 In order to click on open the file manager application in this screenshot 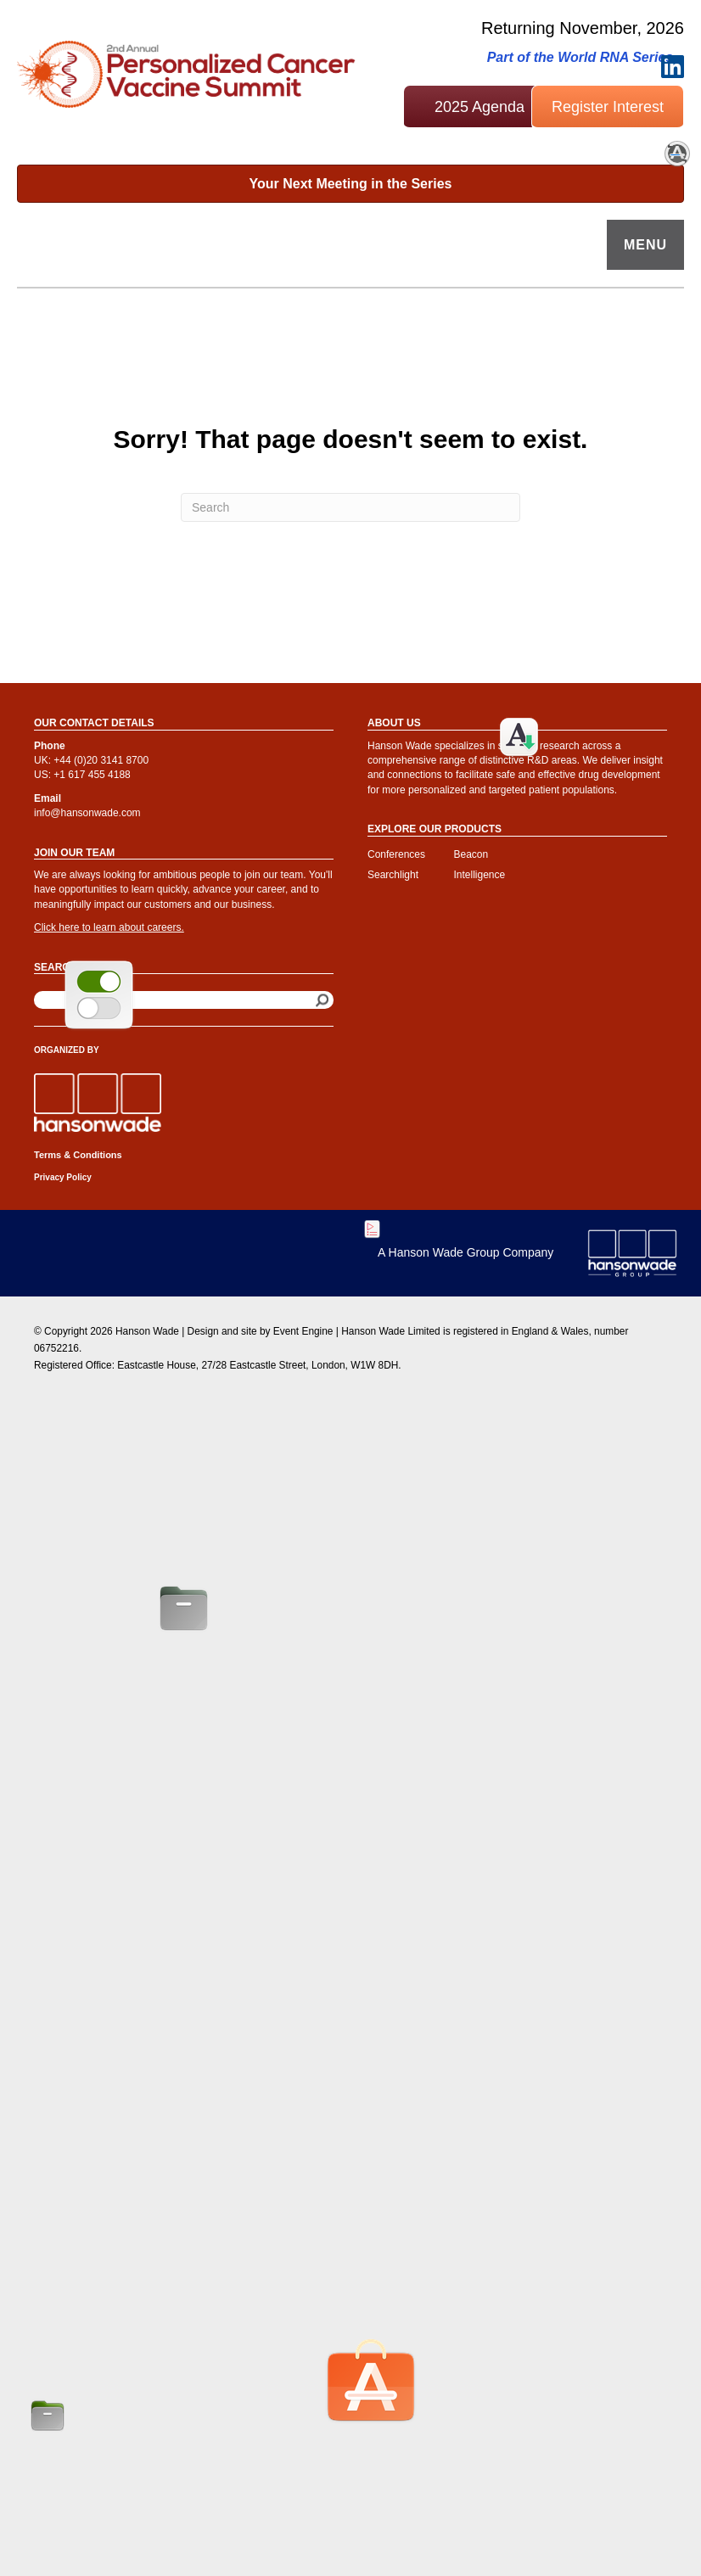, I will do `click(48, 2416)`.